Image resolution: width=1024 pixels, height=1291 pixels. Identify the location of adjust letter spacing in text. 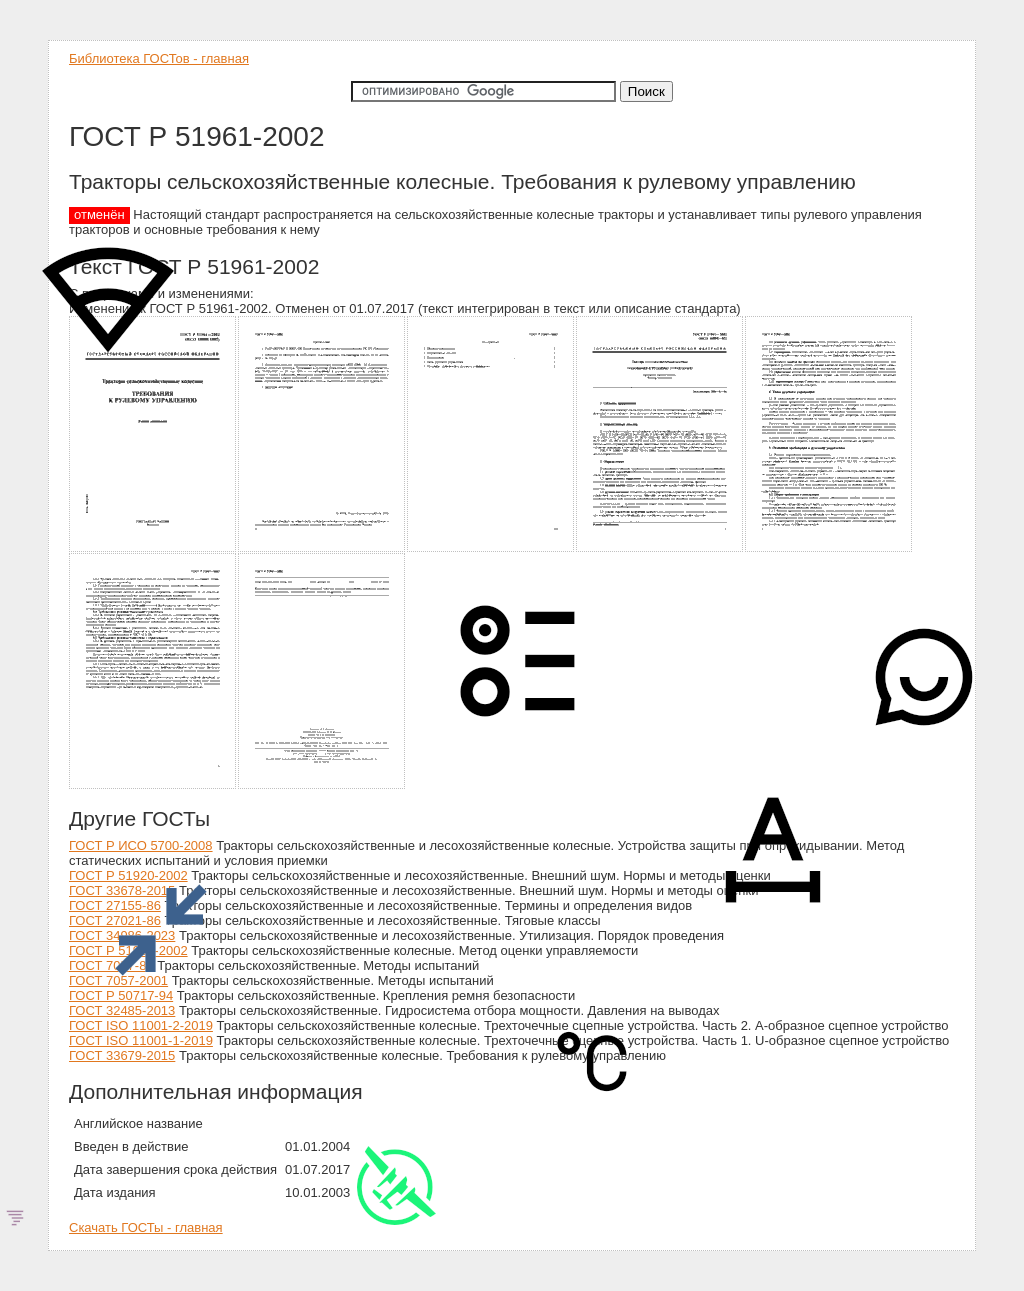
(773, 850).